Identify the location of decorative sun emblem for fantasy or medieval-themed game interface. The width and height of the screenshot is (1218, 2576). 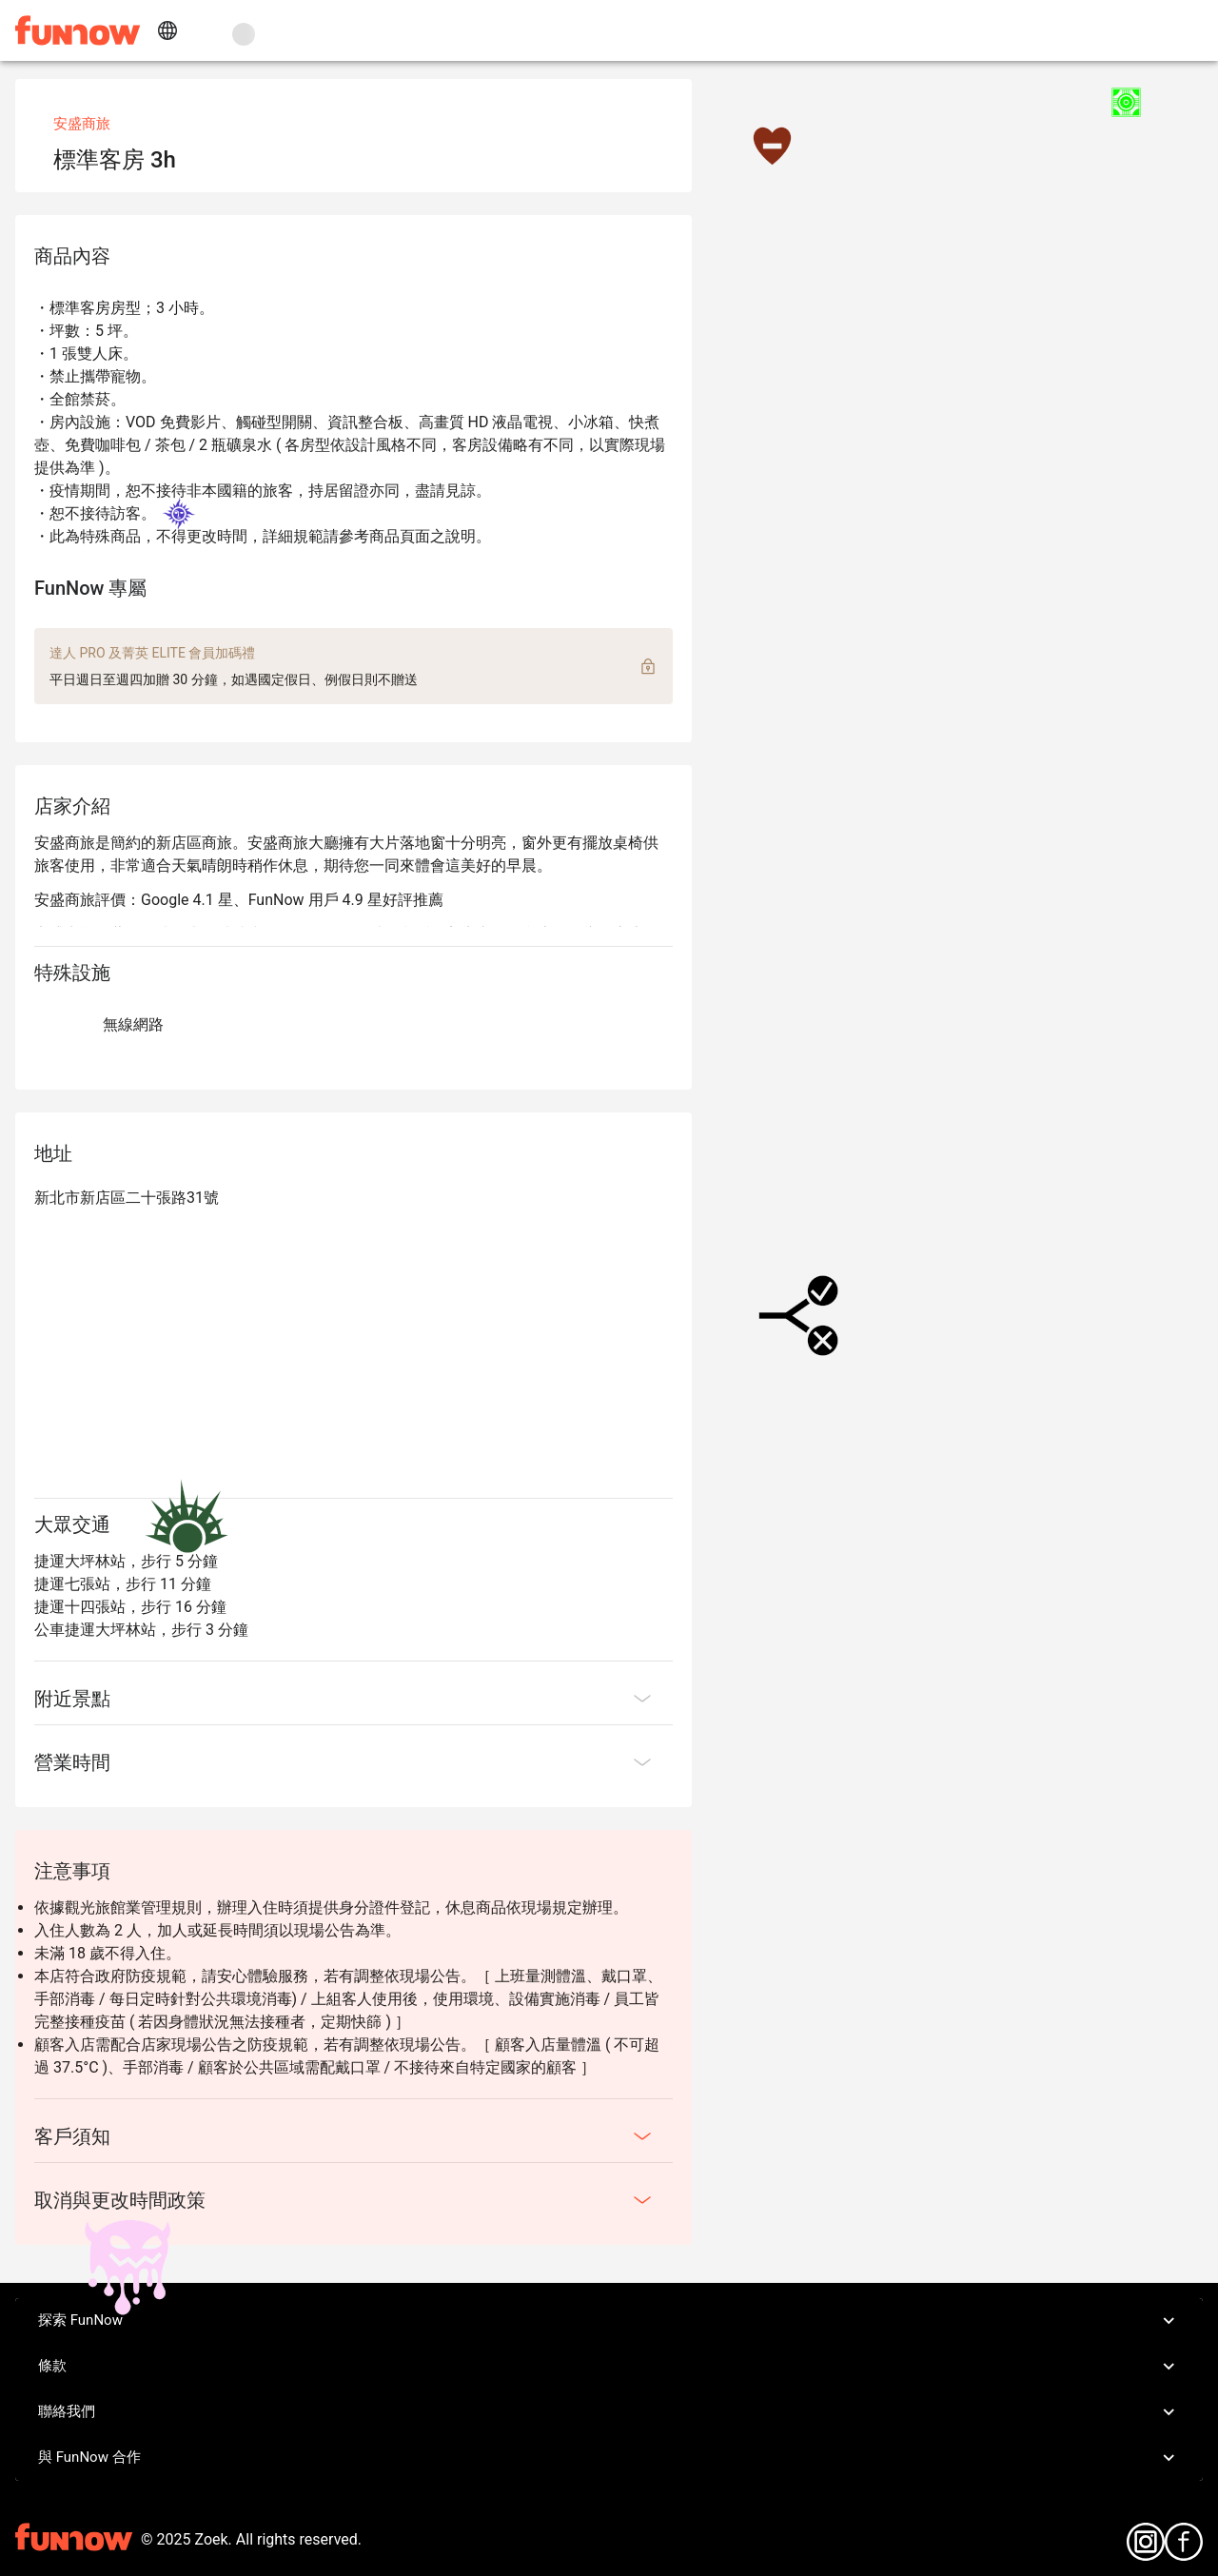
(179, 514).